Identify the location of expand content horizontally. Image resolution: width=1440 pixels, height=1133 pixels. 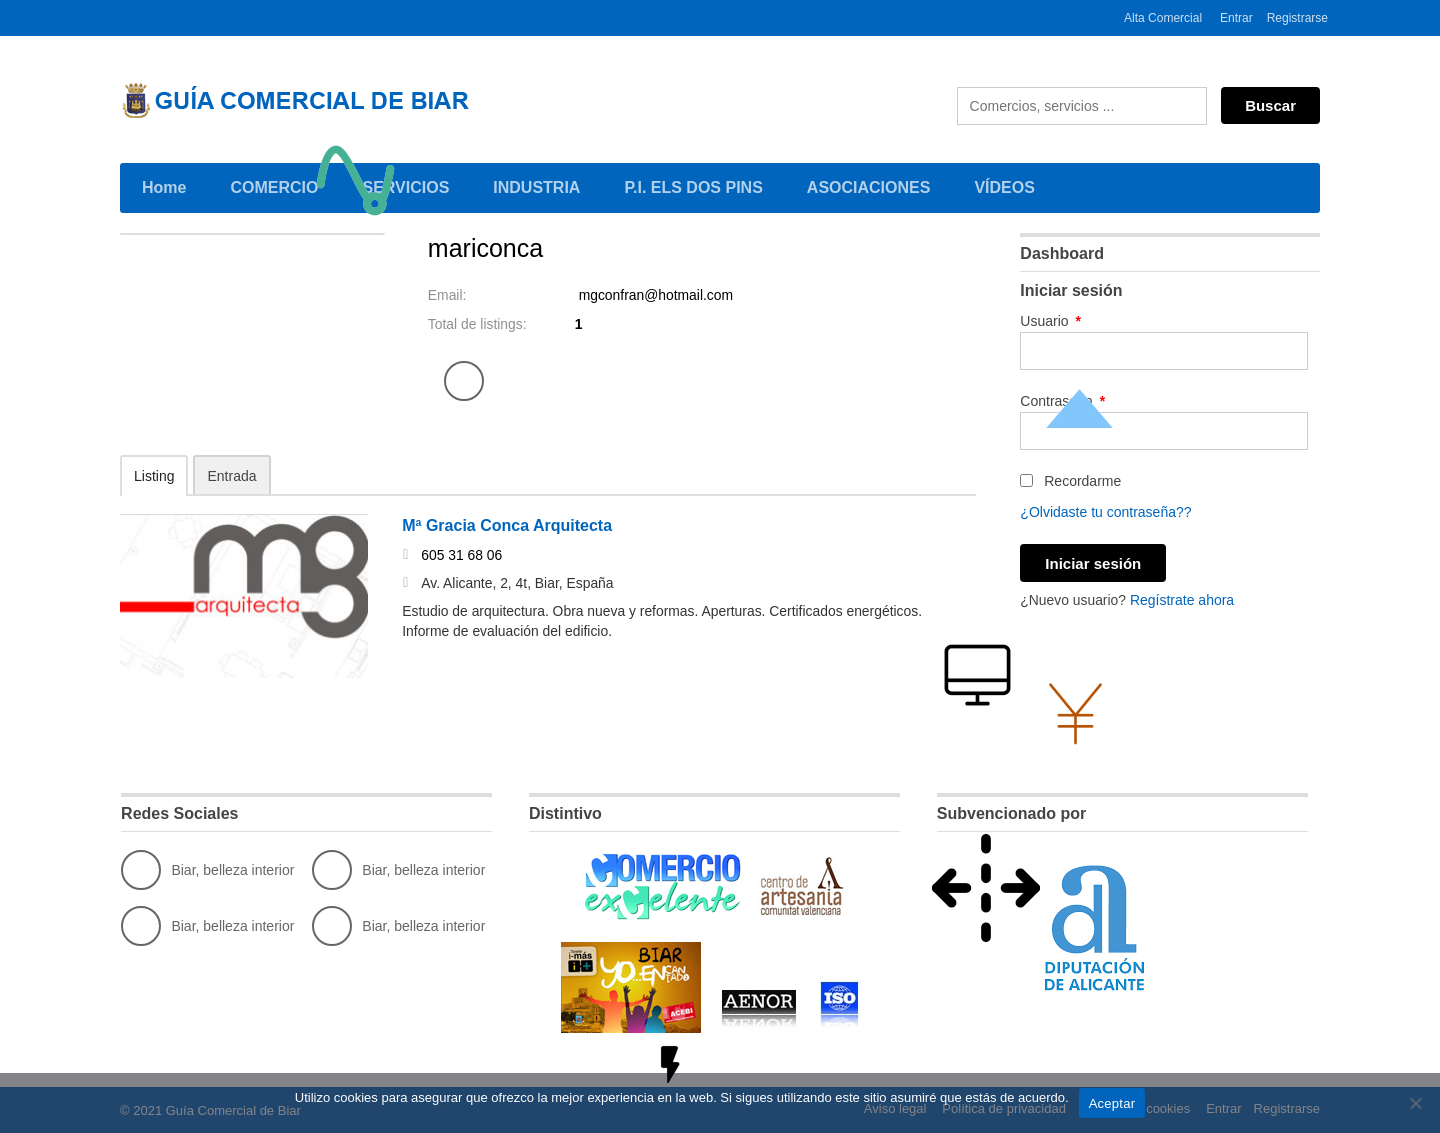
(986, 888).